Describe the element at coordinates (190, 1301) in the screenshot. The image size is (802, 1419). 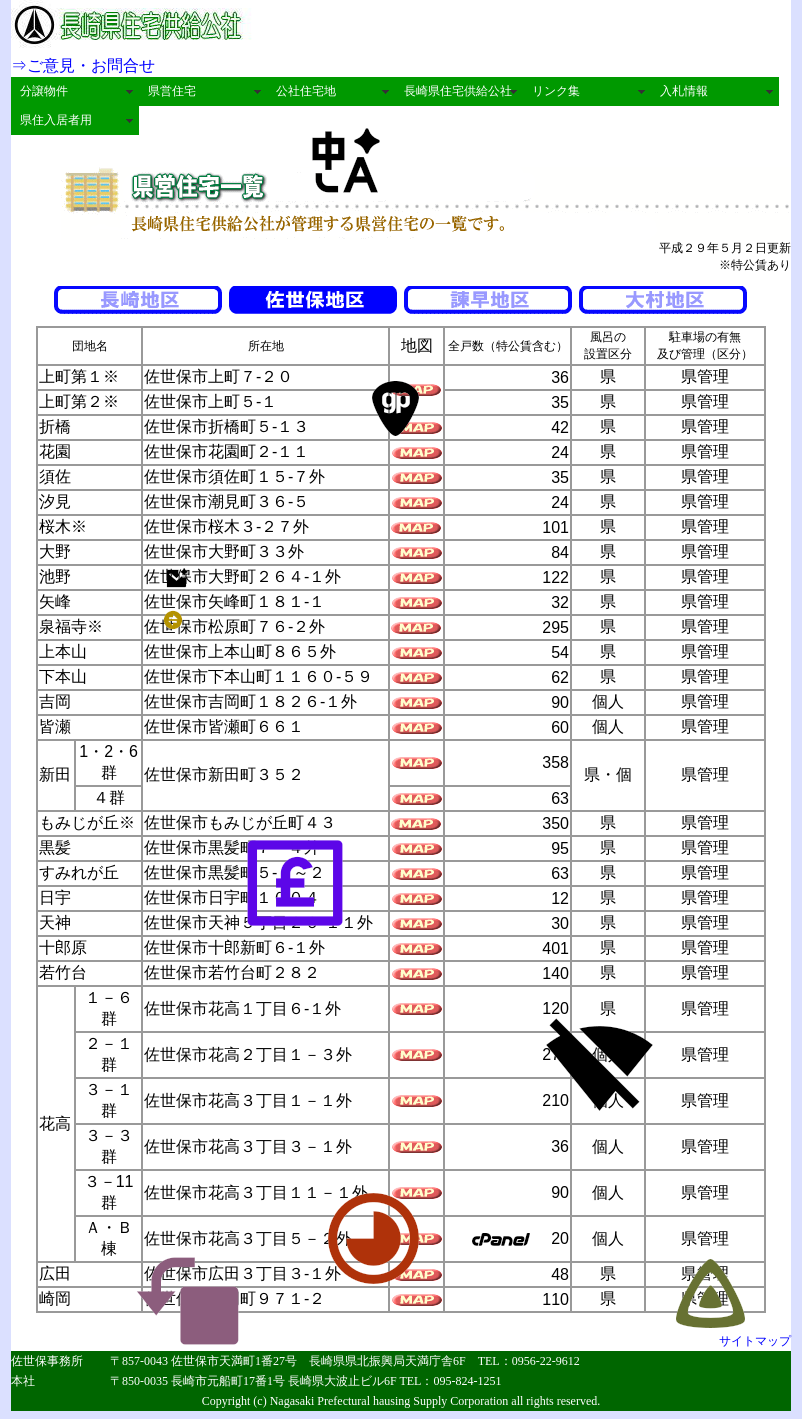
I see `rotate object counterclockwise` at that location.